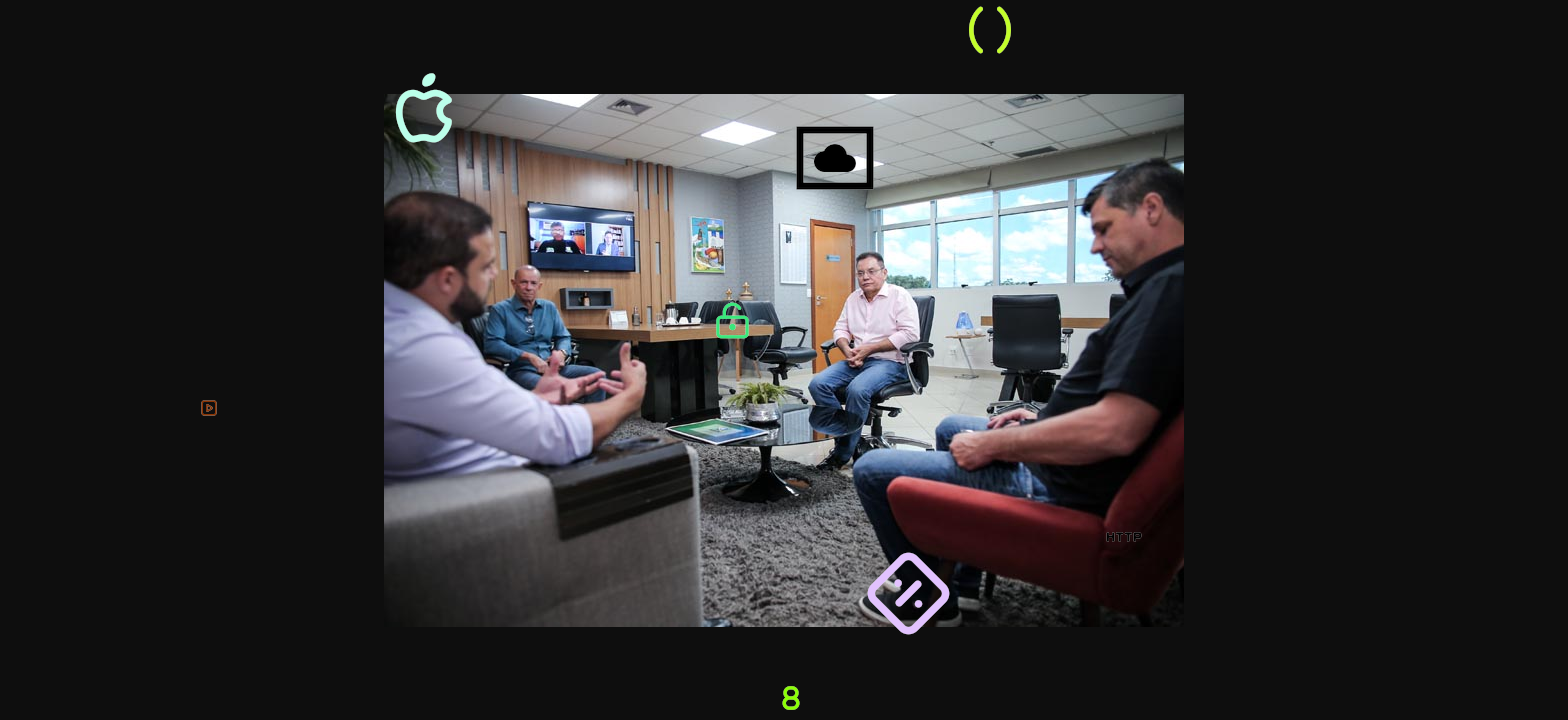 The height and width of the screenshot is (720, 1568). Describe the element at coordinates (990, 30) in the screenshot. I see `insert parentheses or brackets in text` at that location.